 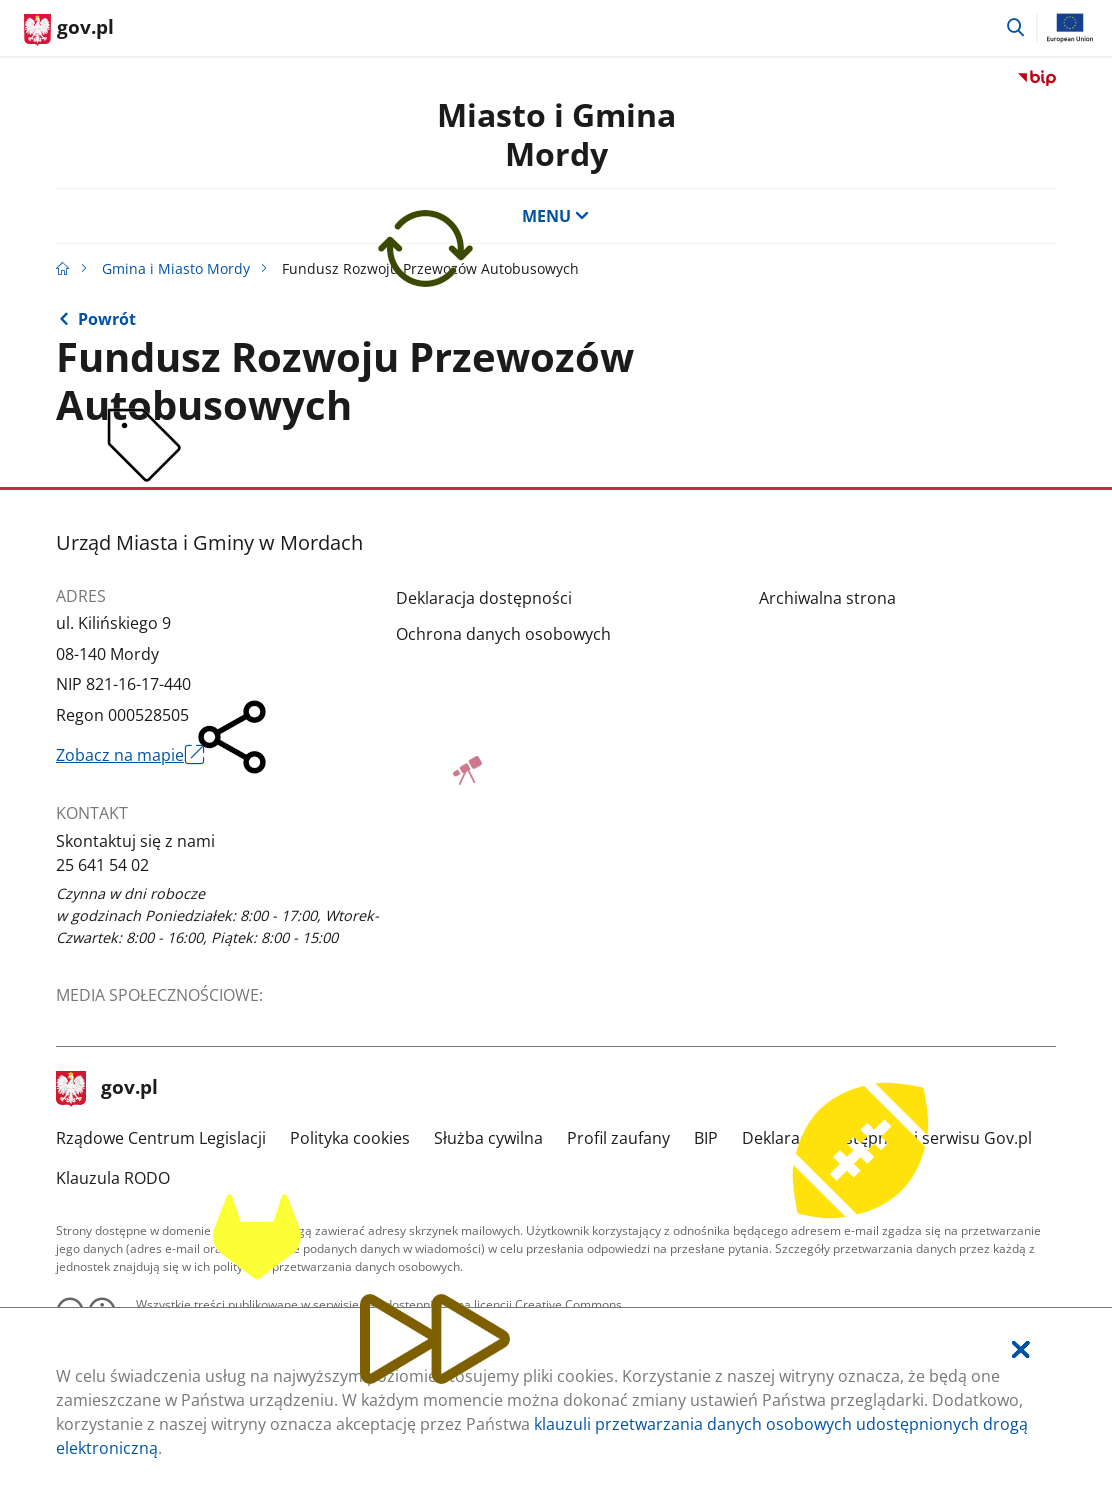 I want to click on explore or discover new content, so click(x=467, y=770).